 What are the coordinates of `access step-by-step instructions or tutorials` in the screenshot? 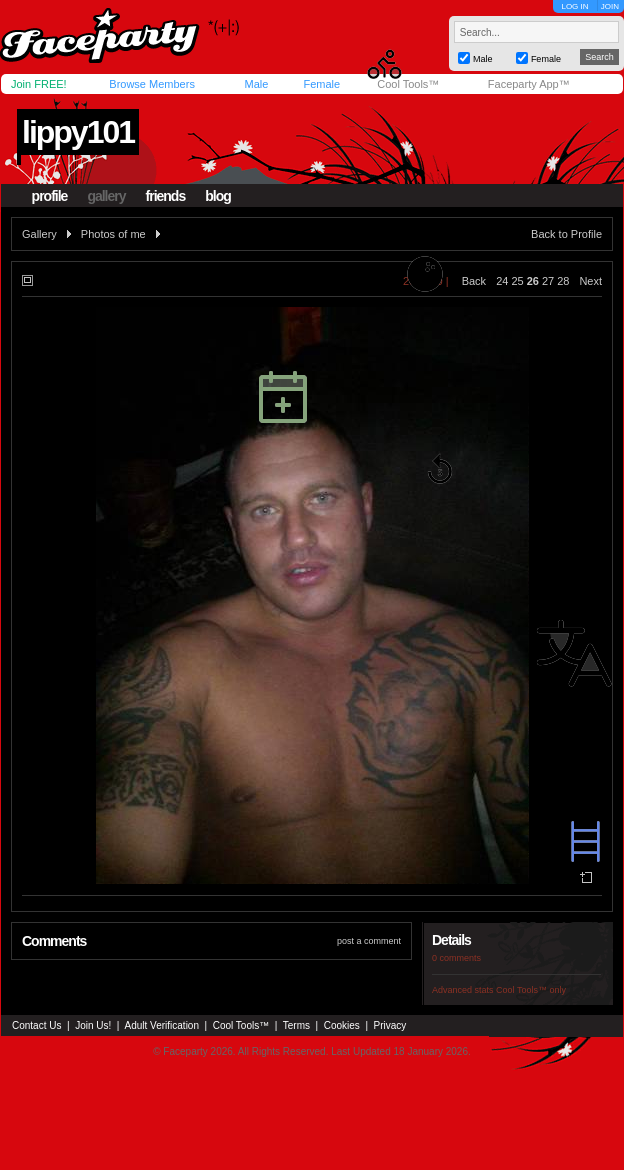 It's located at (585, 841).